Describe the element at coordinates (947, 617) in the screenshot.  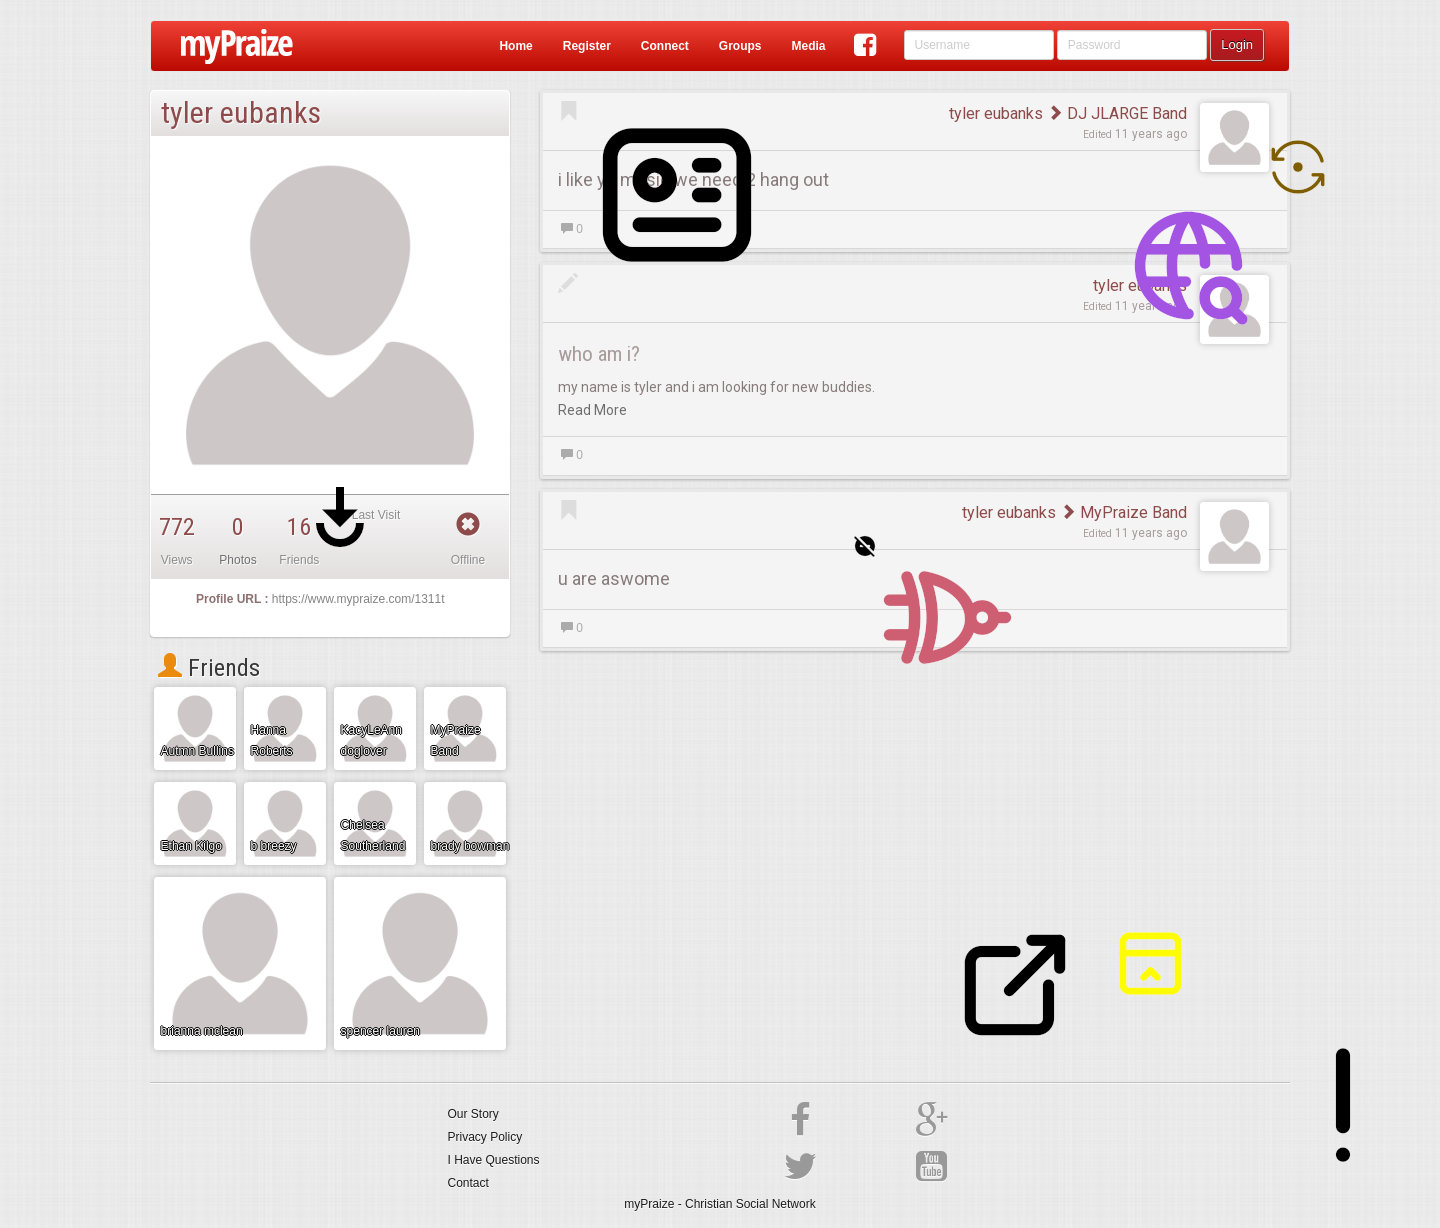
I see `xnor logic gate symbol for circuit design` at that location.